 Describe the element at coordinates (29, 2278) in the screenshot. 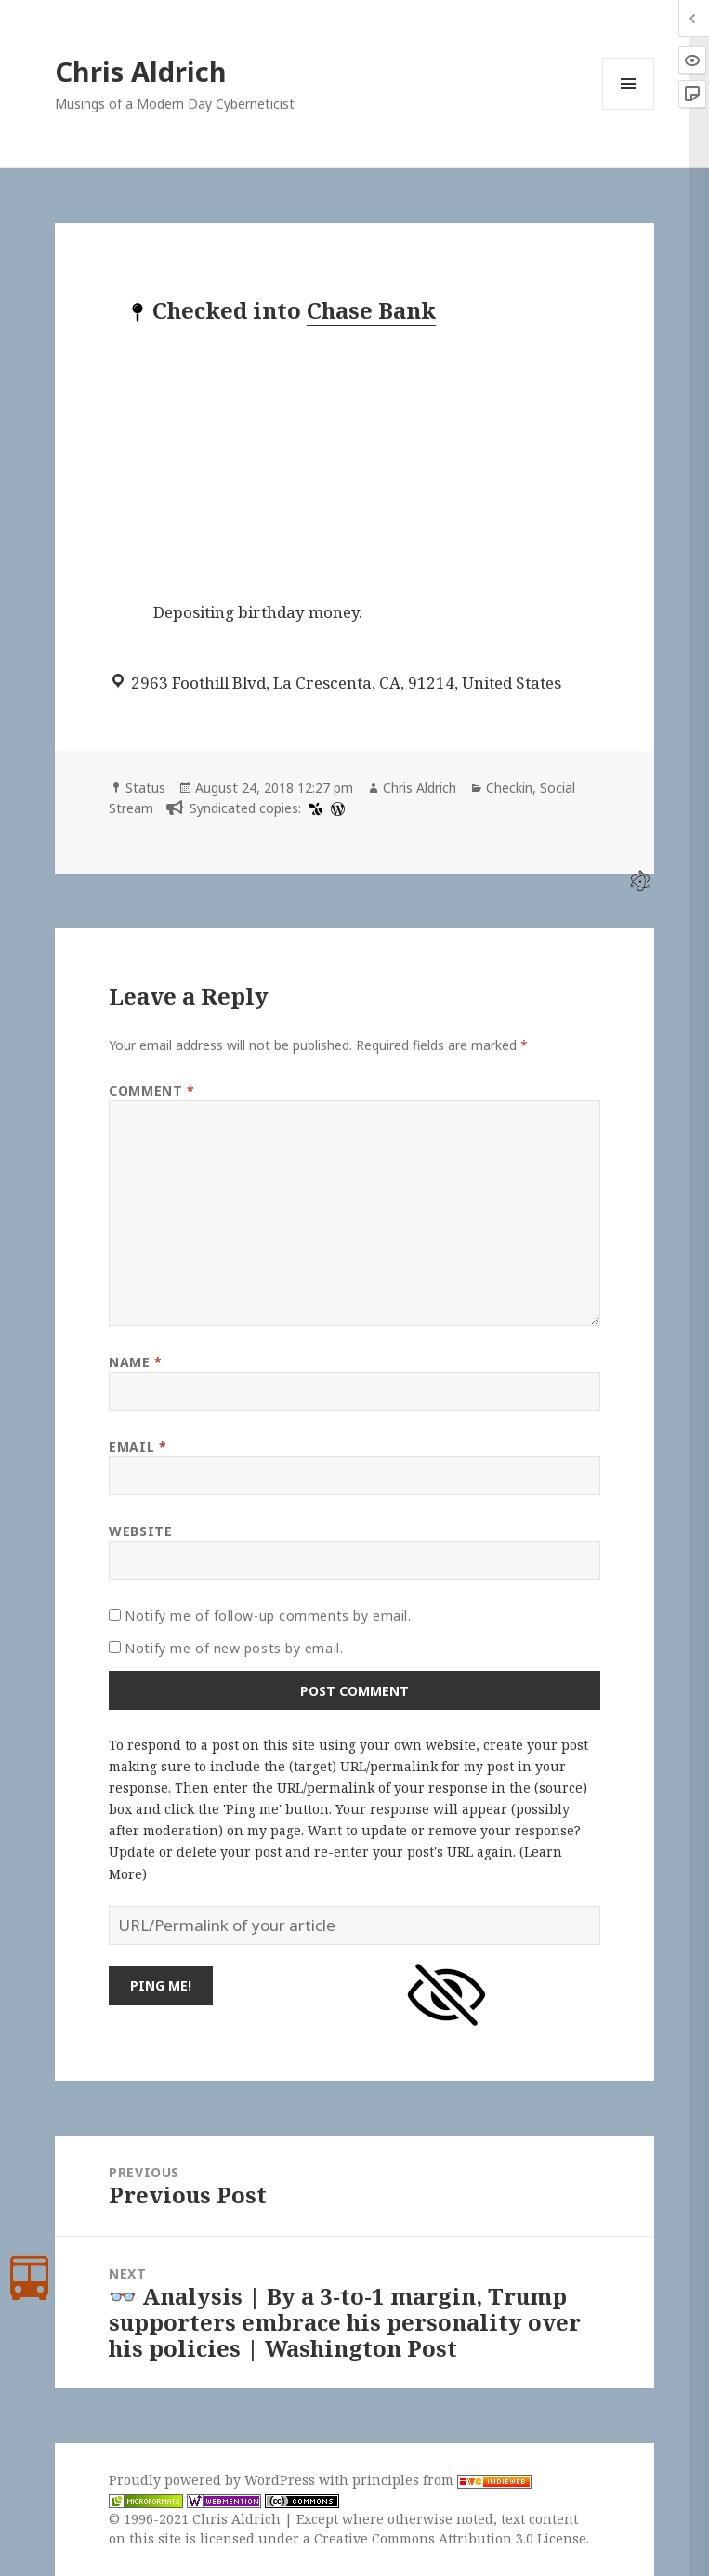

I see `view bus routes or schedules` at that location.